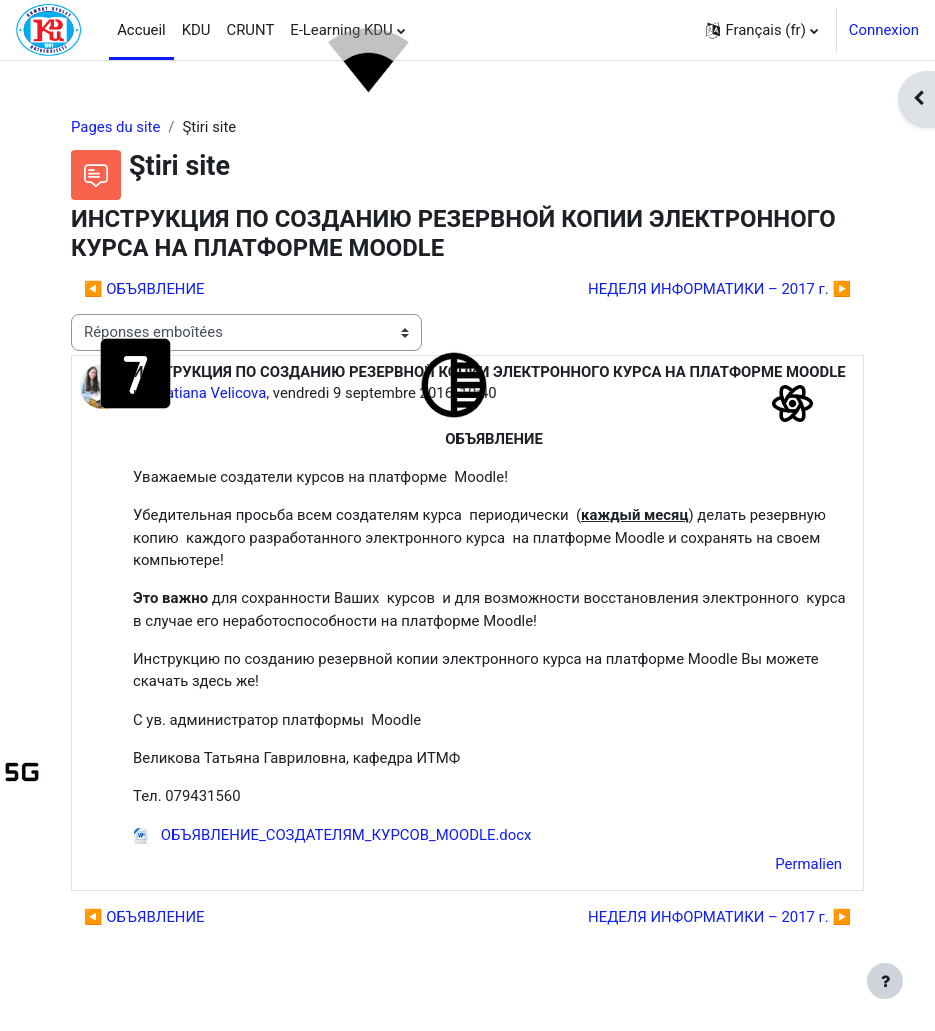 This screenshot has width=935, height=1031. Describe the element at coordinates (22, 772) in the screenshot. I see `indicates 5G network connectivity` at that location.